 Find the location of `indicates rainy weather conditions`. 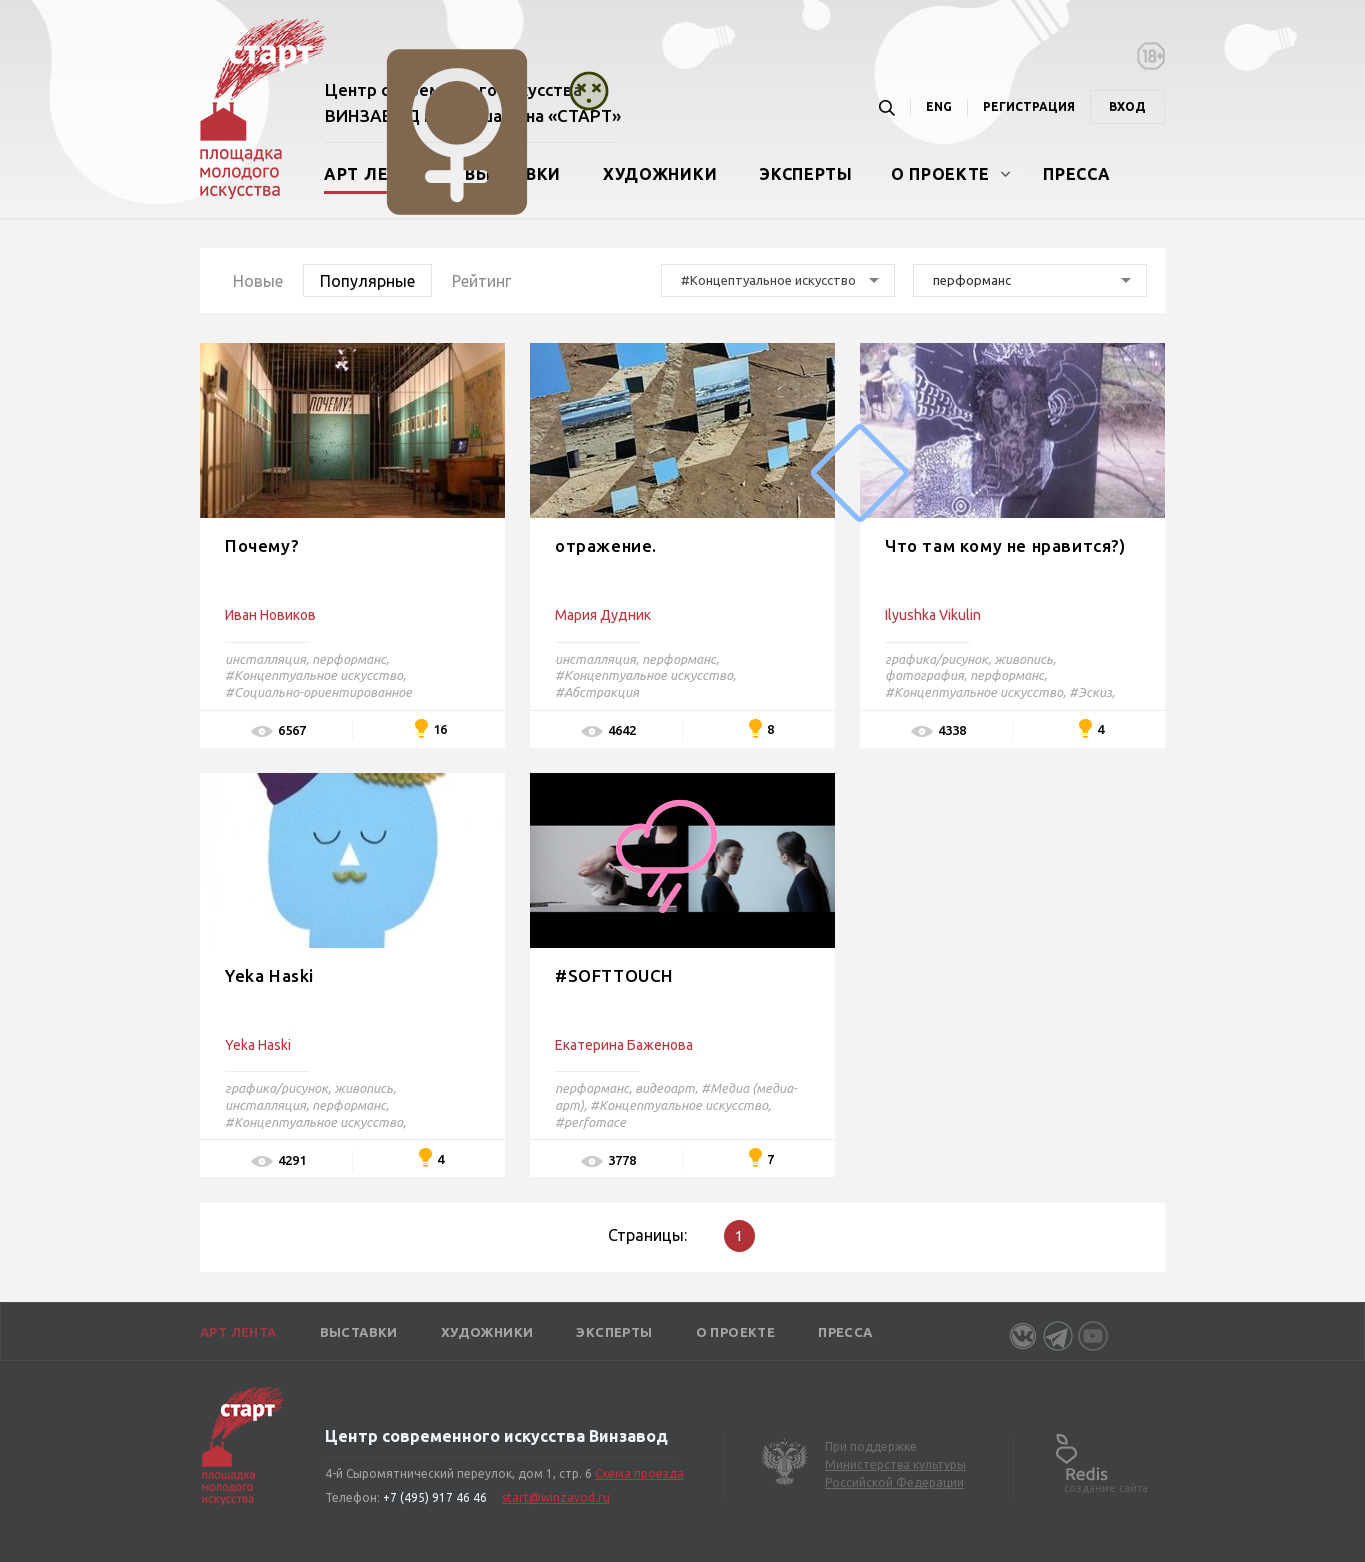

indicates rainy weather conditions is located at coordinates (666, 854).